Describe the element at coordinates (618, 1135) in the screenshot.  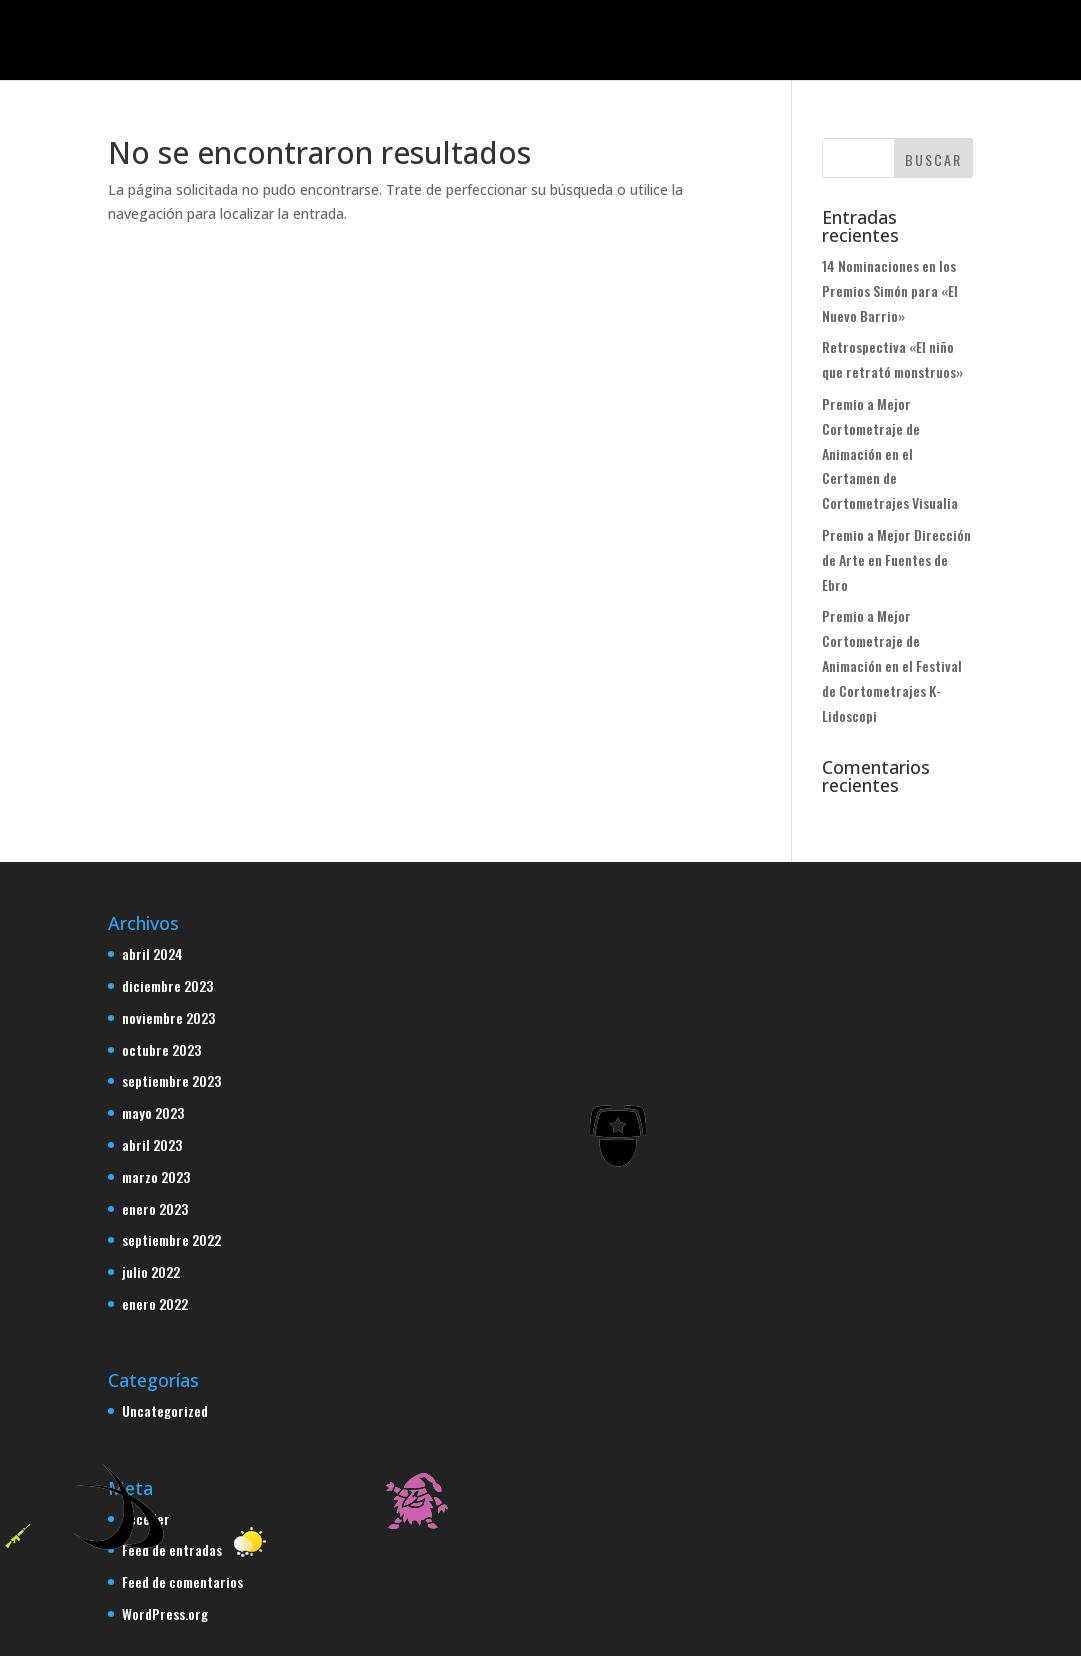
I see `select Russian-style winter hat accessory` at that location.